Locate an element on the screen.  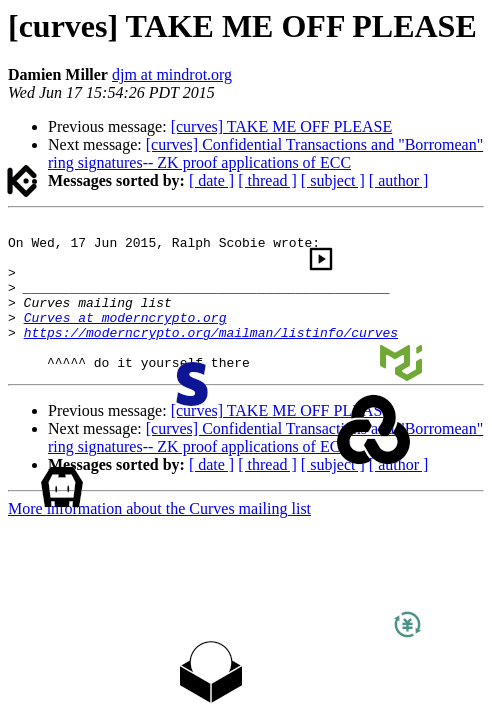
stripe payment integration is located at coordinates (192, 384).